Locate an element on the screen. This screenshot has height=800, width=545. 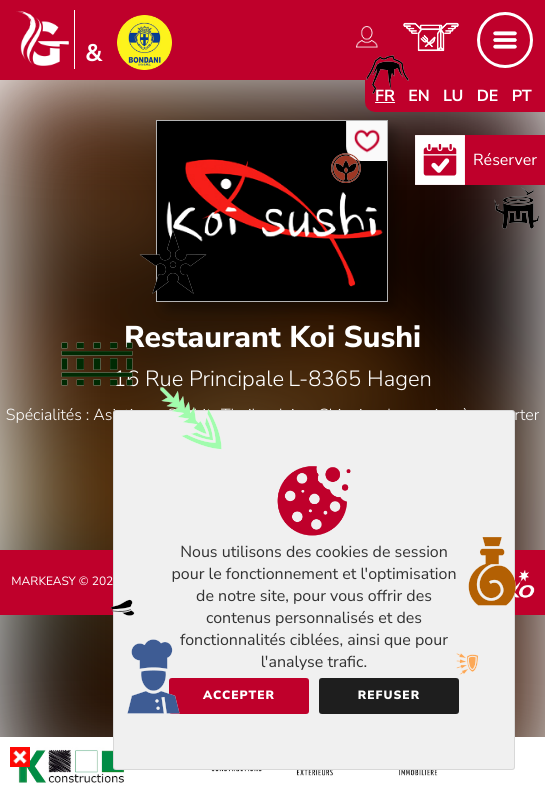
select wooden armor or helmet equipment is located at coordinates (517, 208).